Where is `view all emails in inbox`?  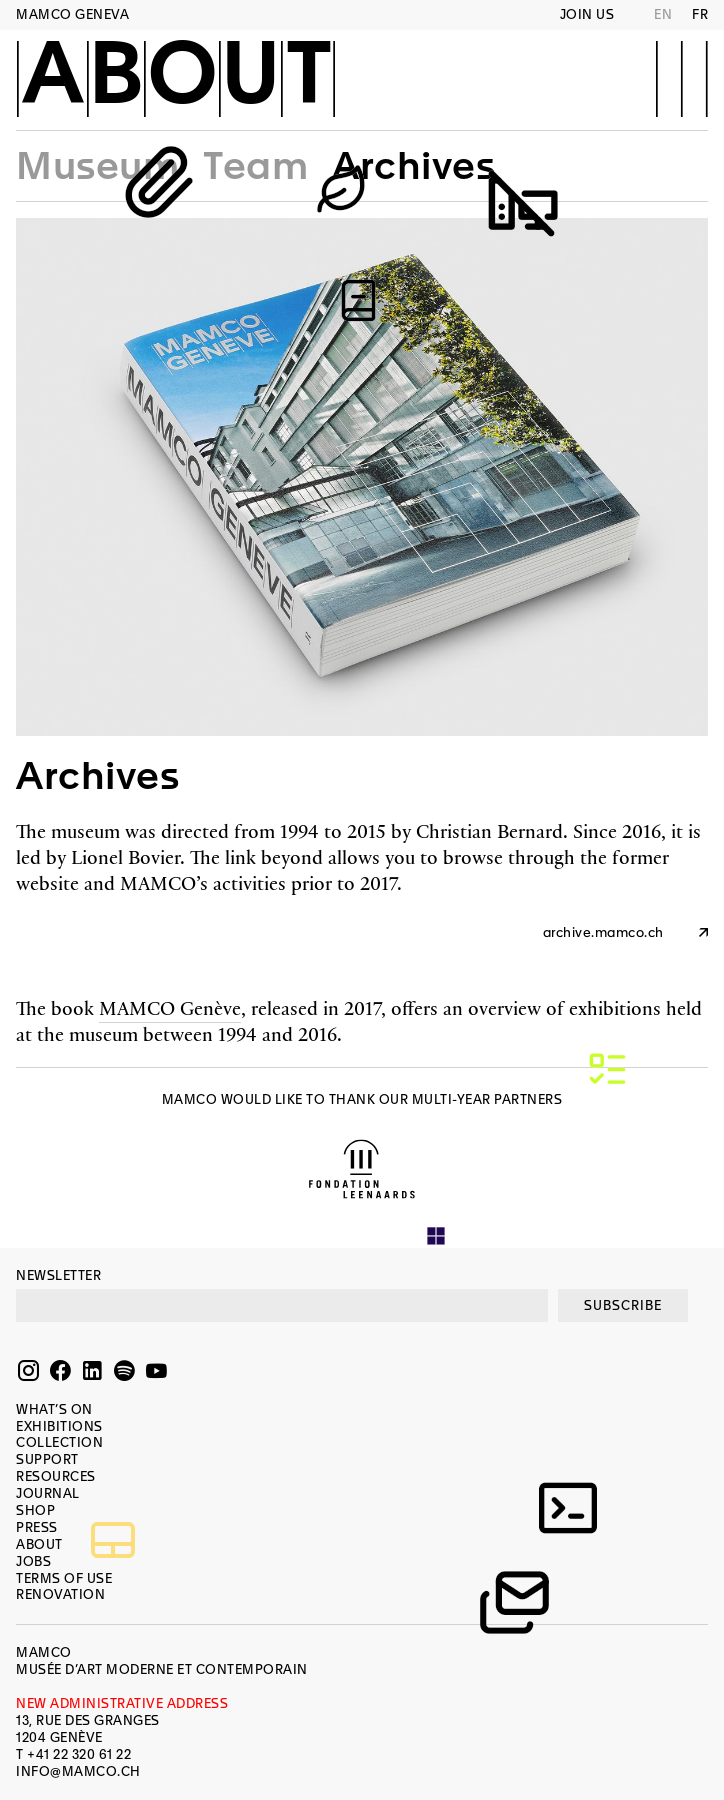
view all emails in inbox is located at coordinates (514, 1602).